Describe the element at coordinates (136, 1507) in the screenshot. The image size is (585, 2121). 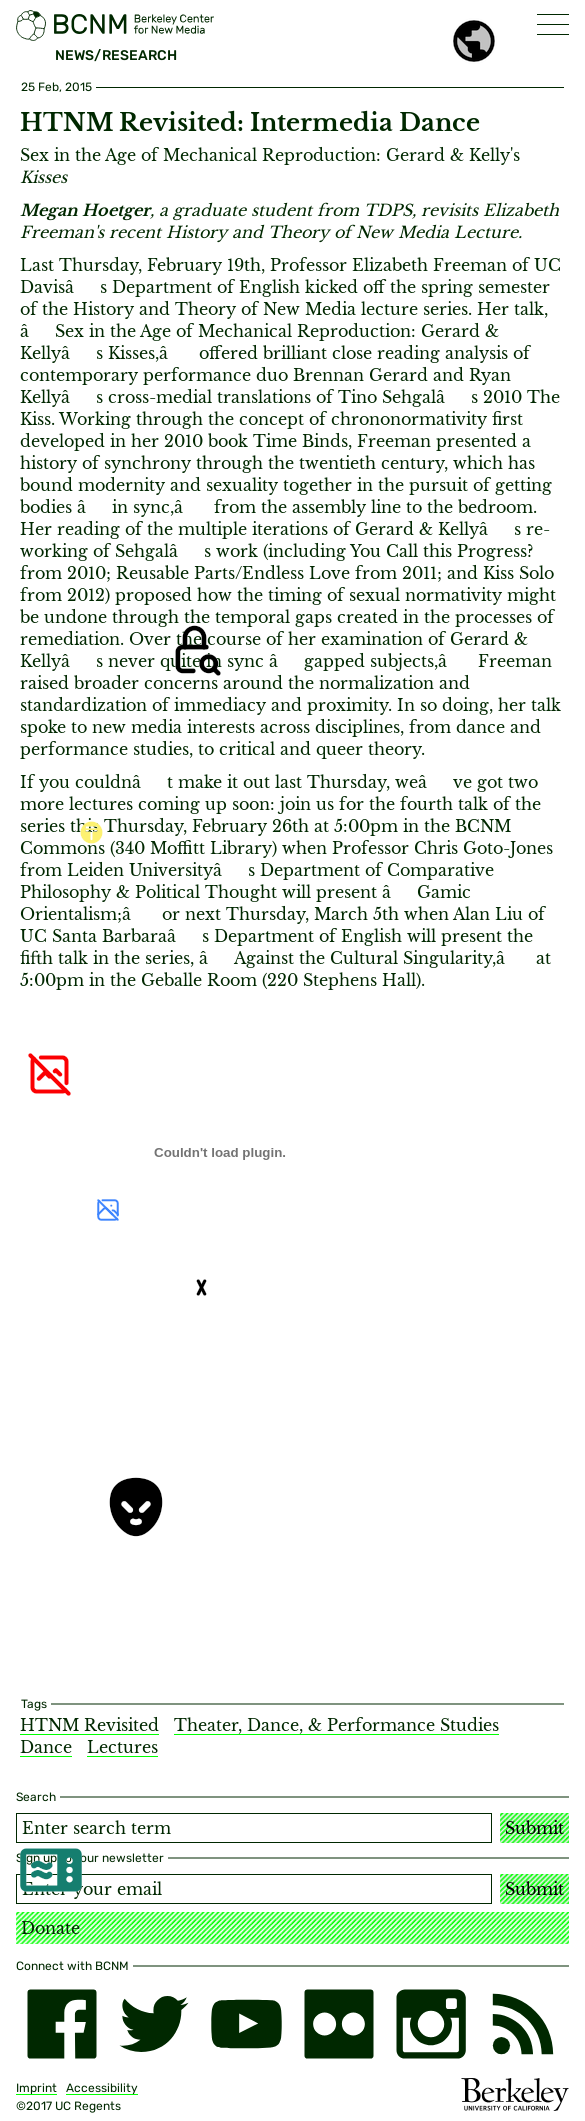
I see `access sci-fi or space-themed content` at that location.